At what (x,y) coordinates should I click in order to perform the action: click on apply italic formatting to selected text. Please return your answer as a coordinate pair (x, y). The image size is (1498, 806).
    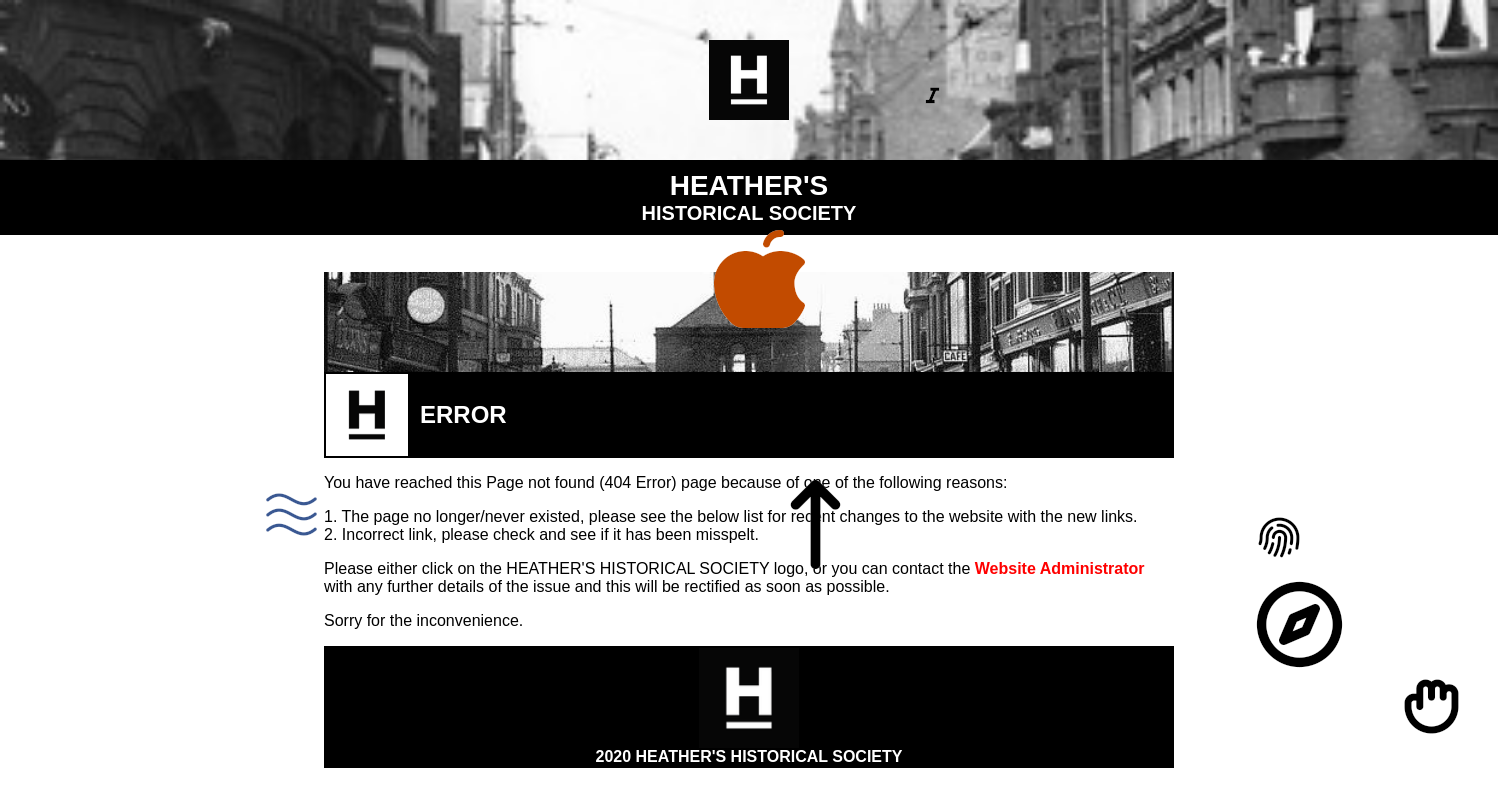
    Looking at the image, I should click on (932, 96).